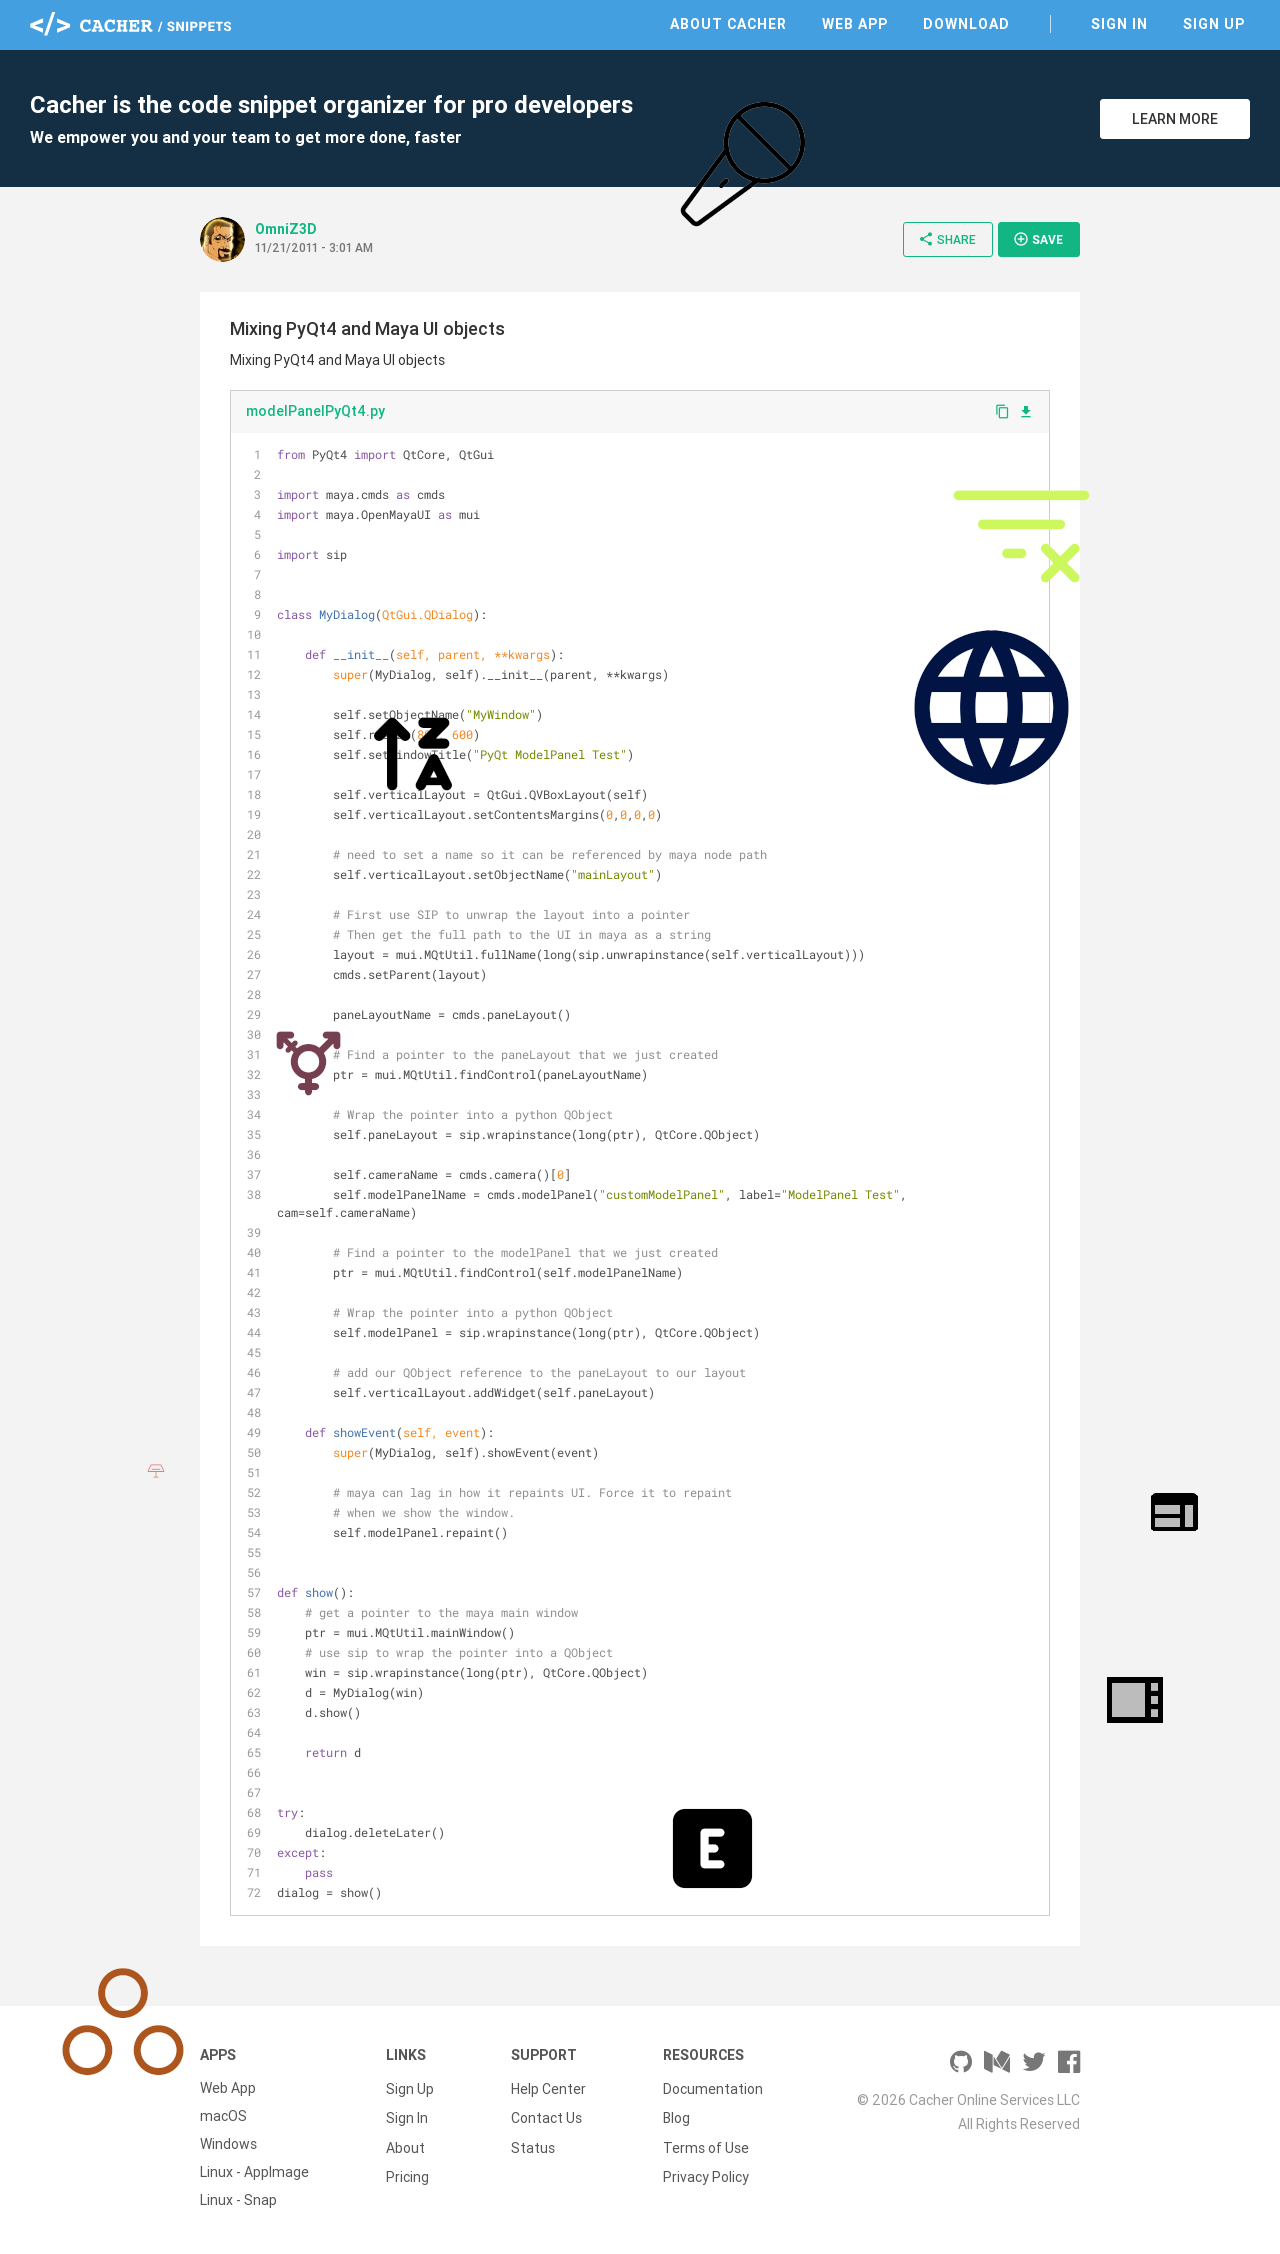  What do you see at coordinates (123, 2024) in the screenshot?
I see `group or cluster related items` at bounding box center [123, 2024].